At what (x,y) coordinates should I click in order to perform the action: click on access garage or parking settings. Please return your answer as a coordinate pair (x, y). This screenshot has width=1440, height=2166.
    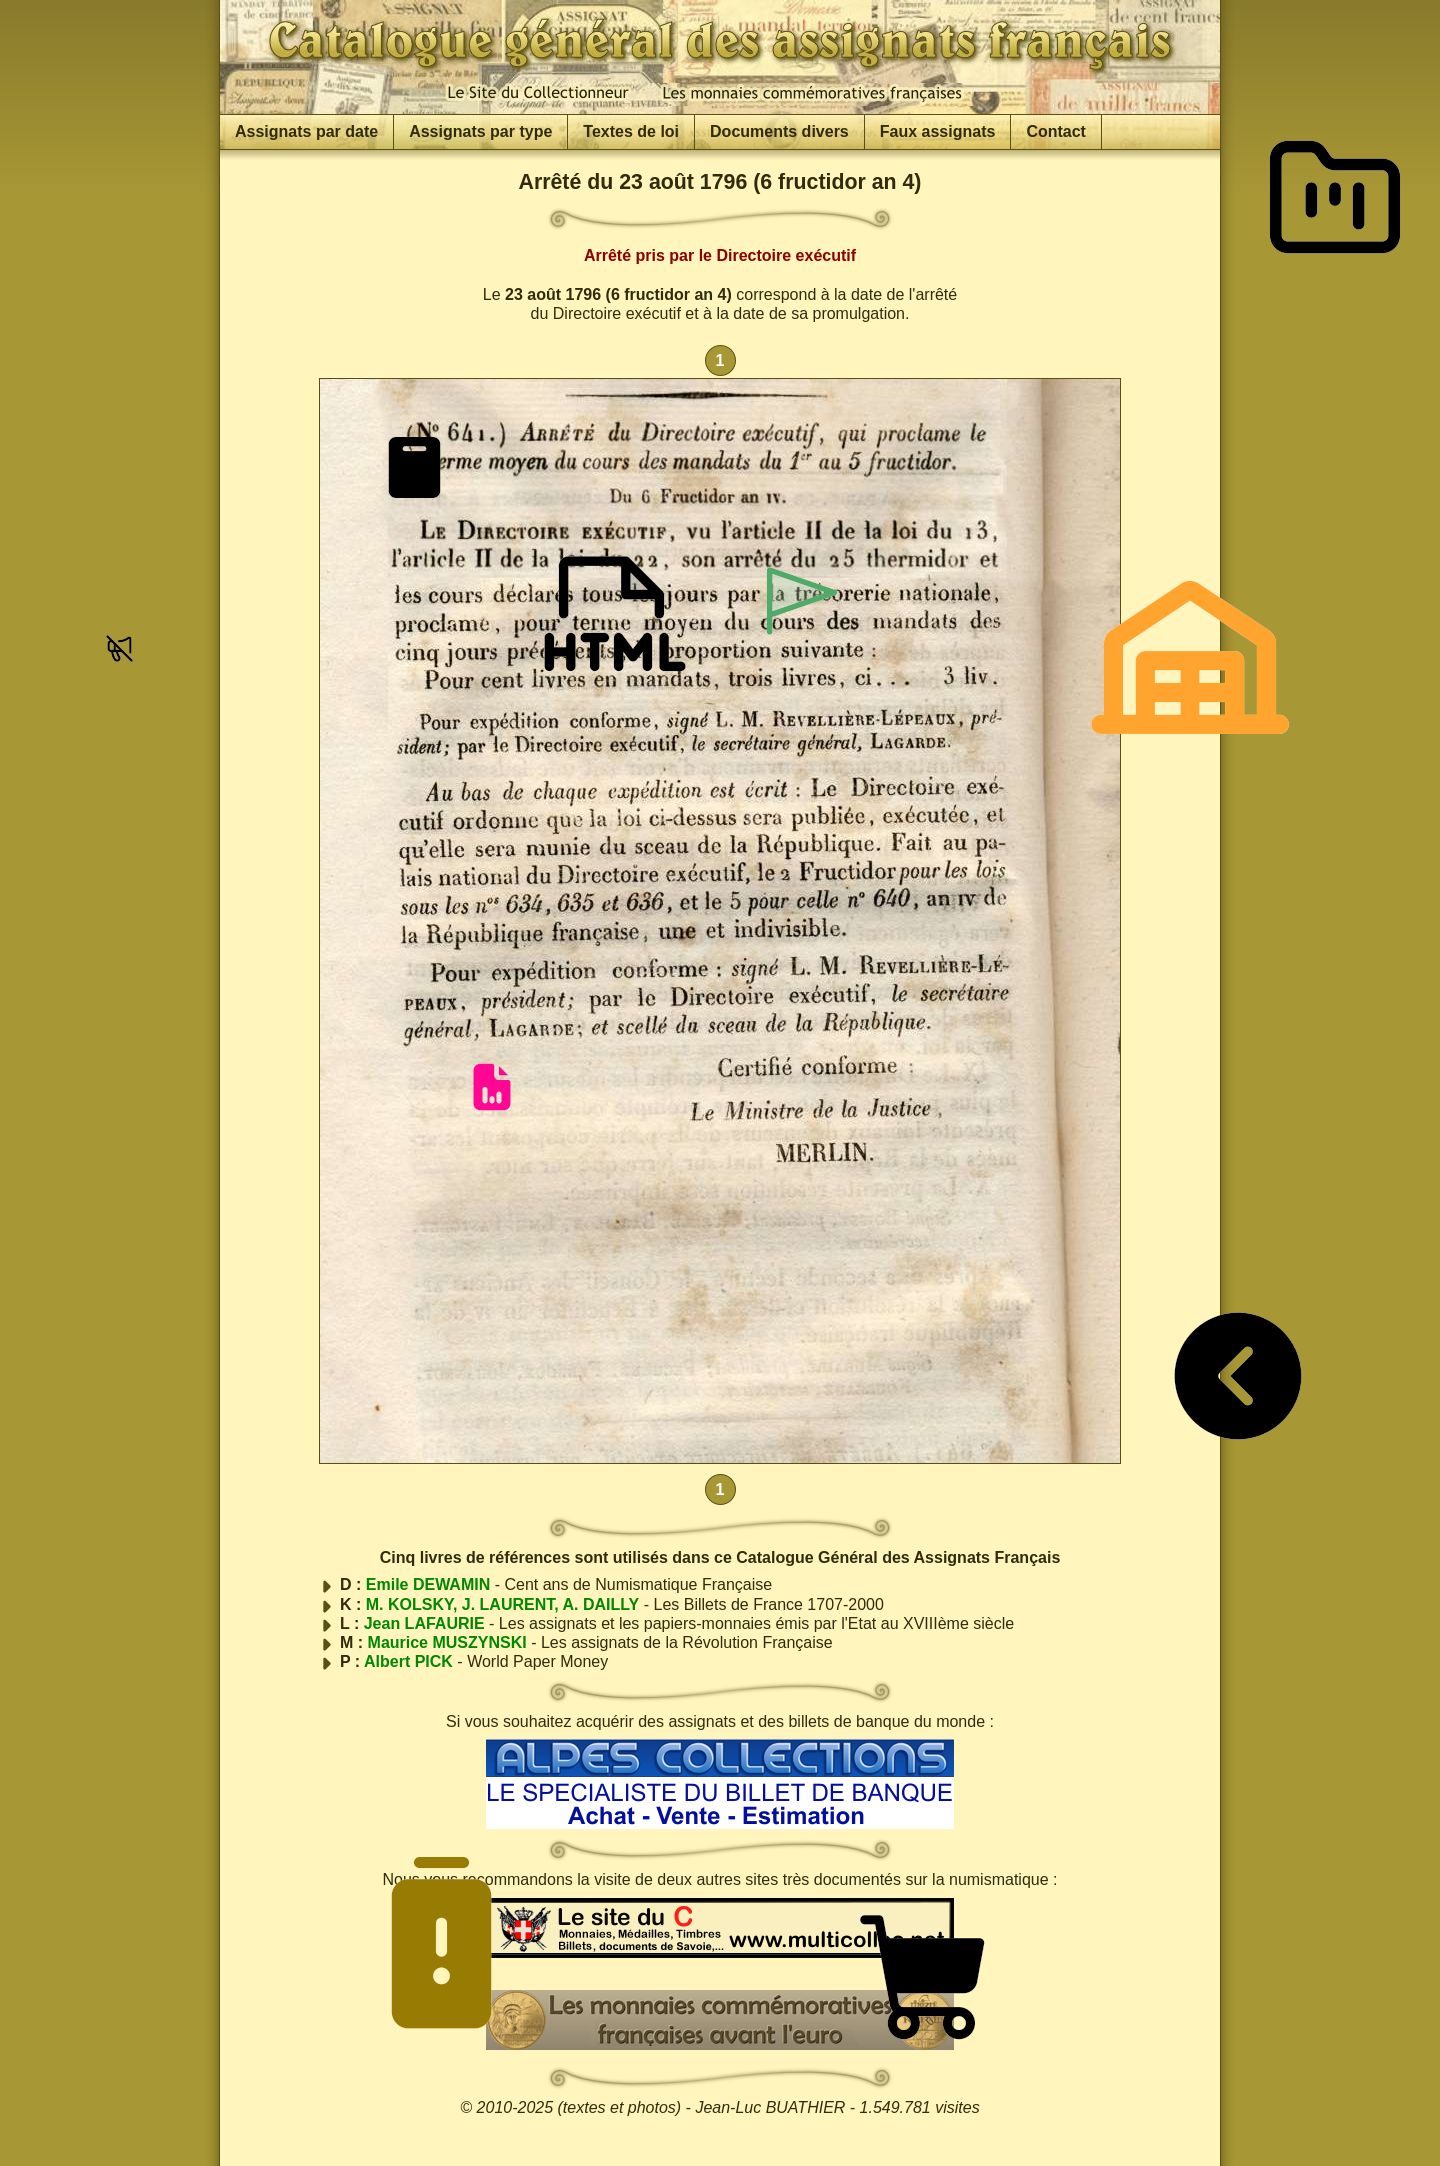
    Looking at the image, I should click on (1190, 667).